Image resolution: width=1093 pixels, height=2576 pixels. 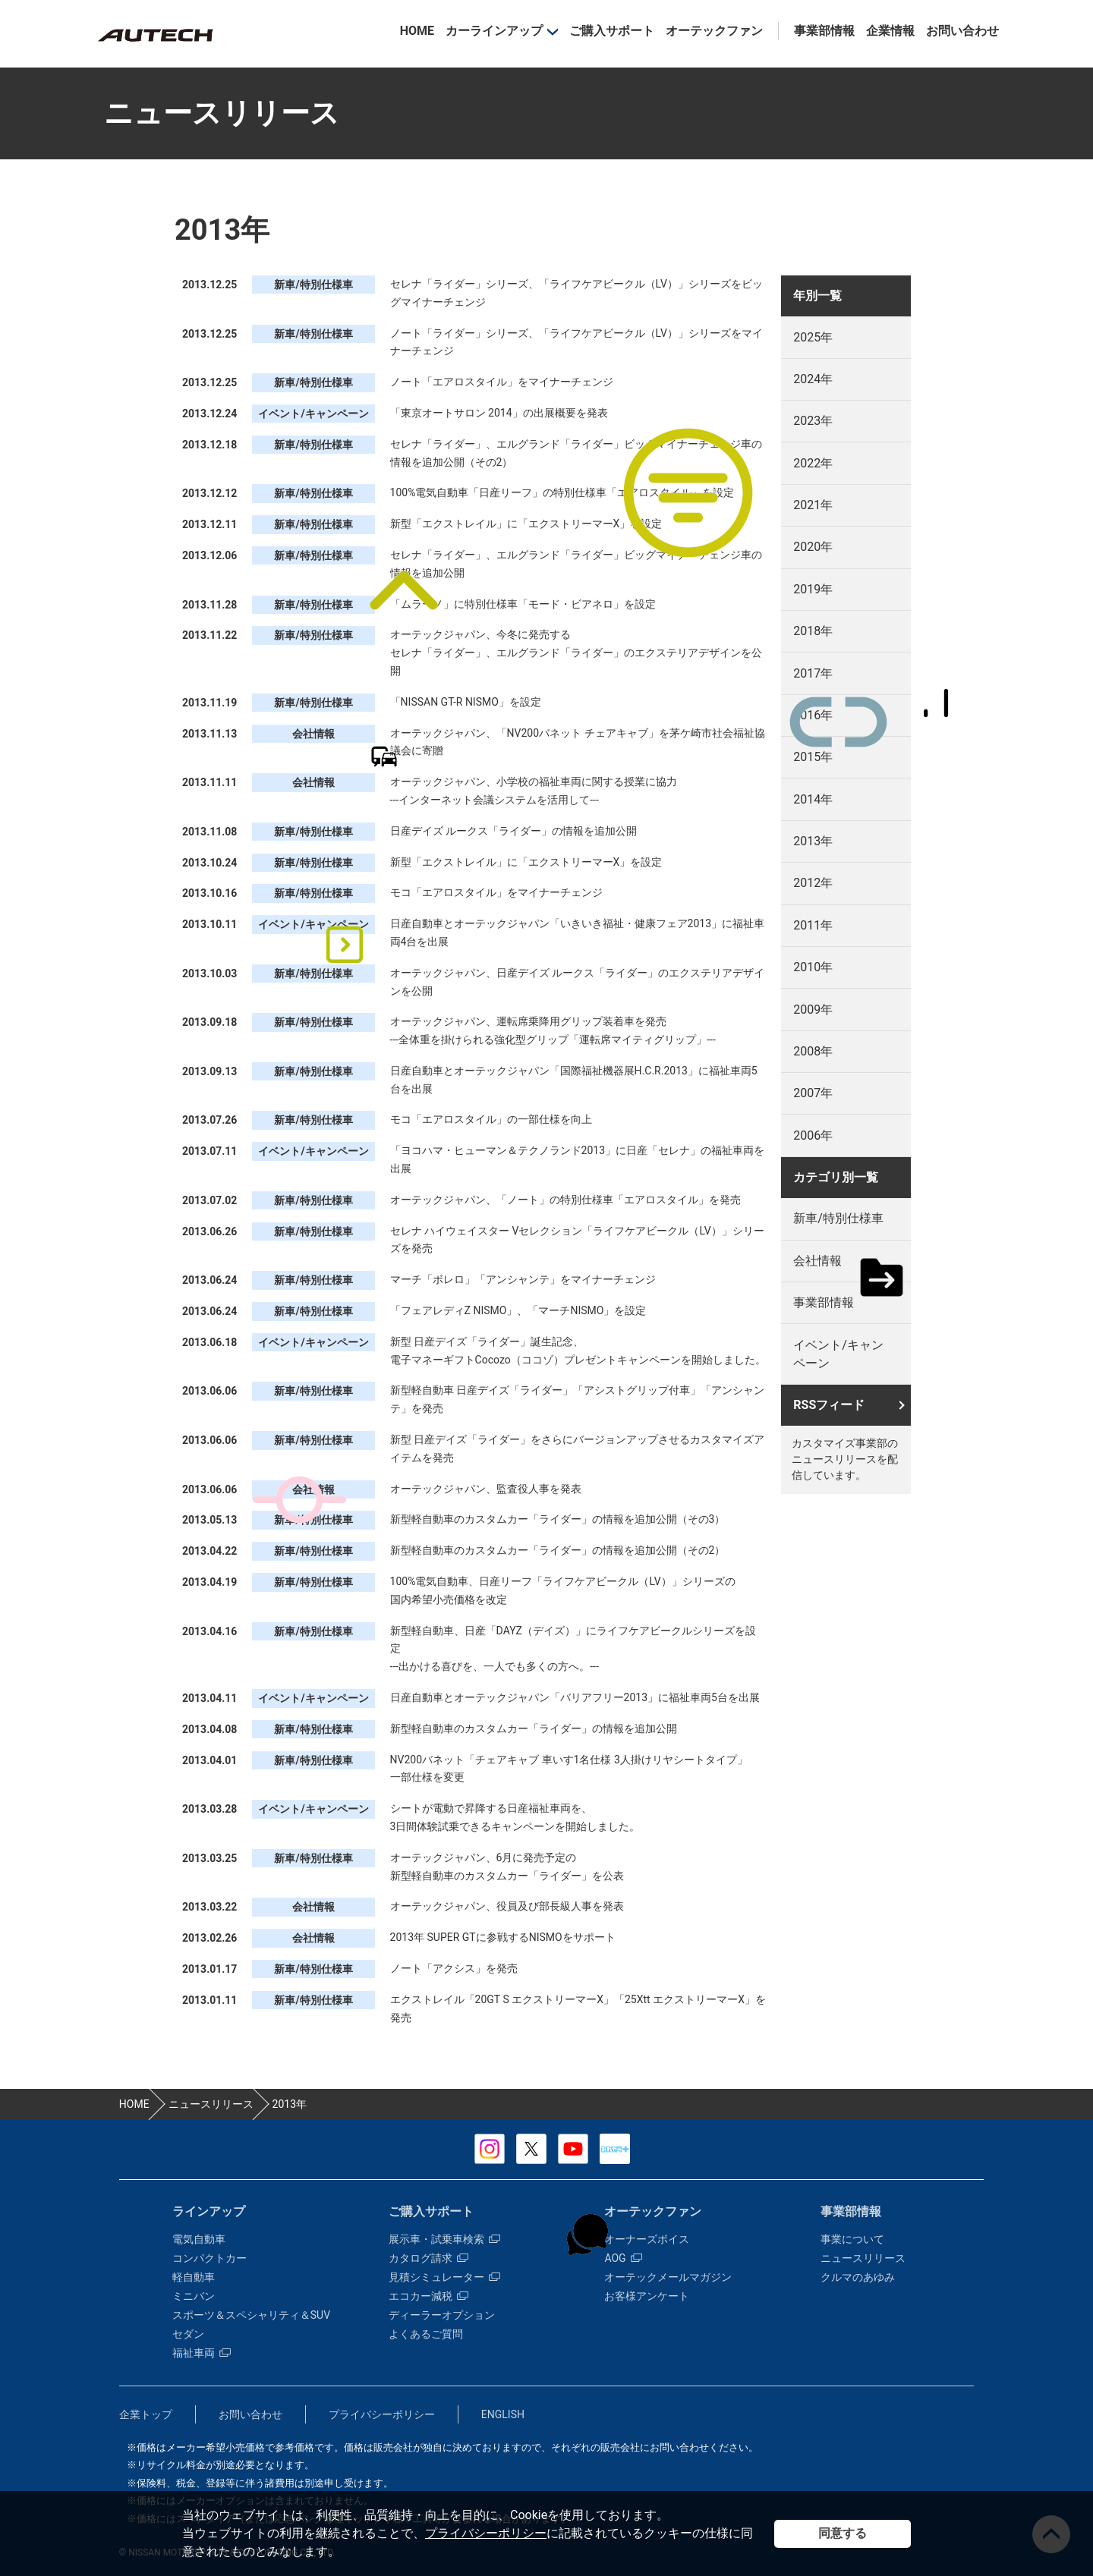 I want to click on collapse an expanded section, so click(x=404, y=590).